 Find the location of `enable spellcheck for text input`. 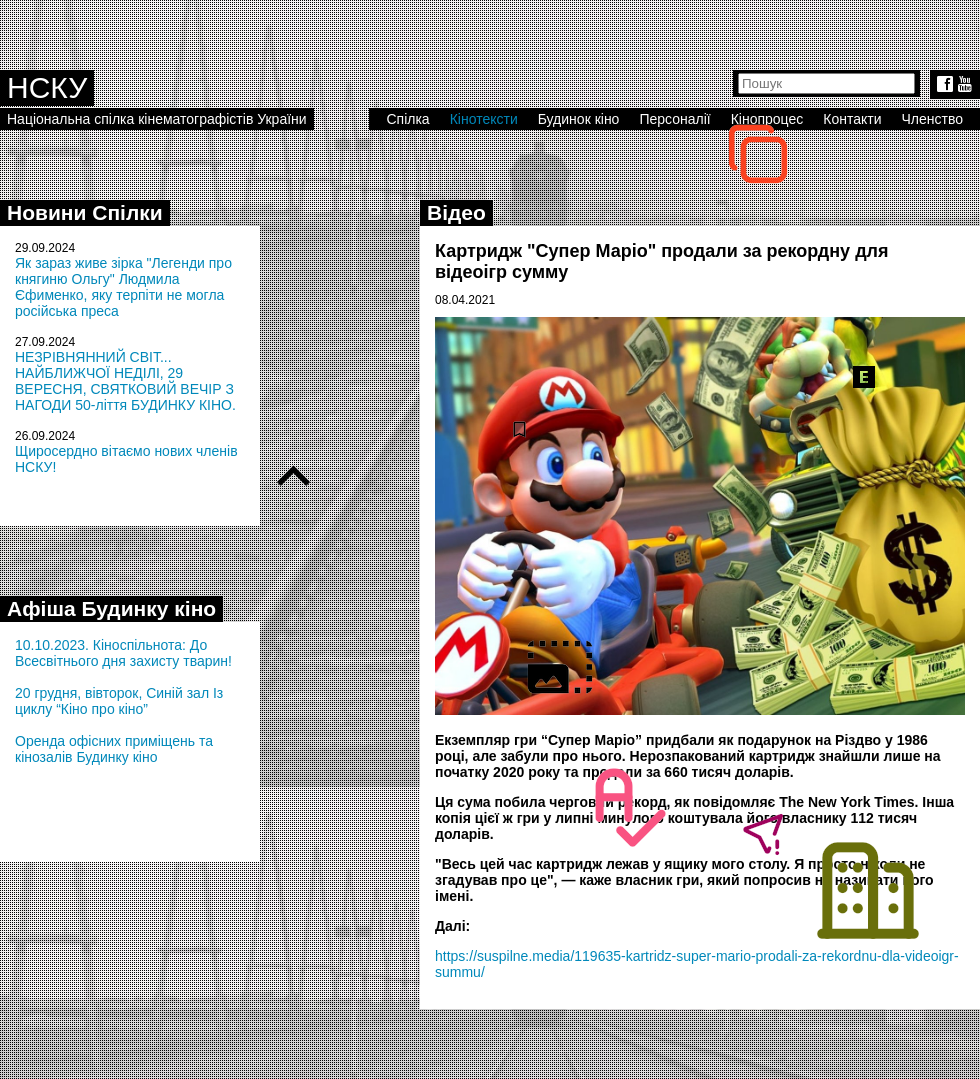

enable spellcheck for text input is located at coordinates (628, 805).